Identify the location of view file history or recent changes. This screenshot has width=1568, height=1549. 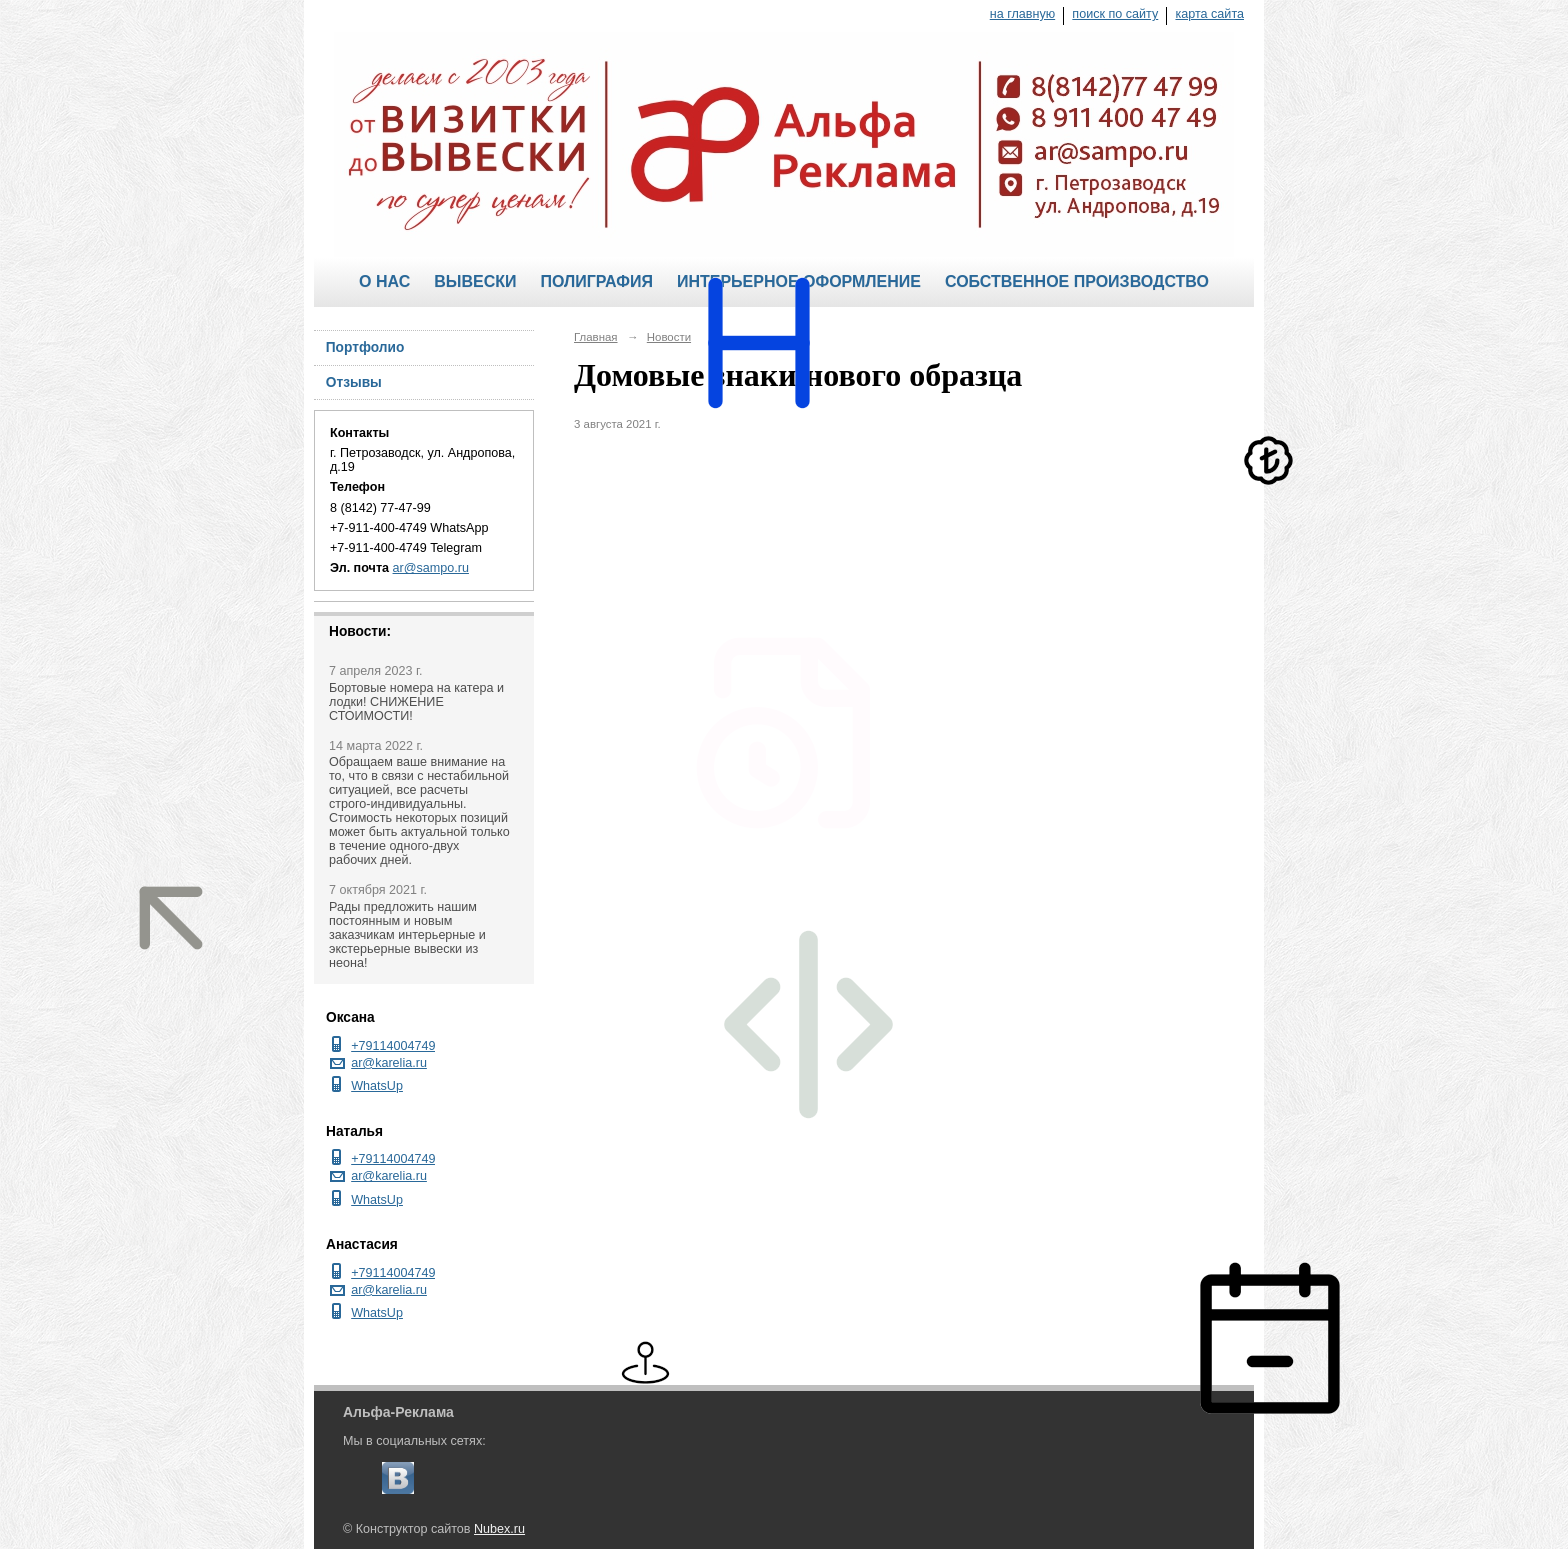
(792, 733).